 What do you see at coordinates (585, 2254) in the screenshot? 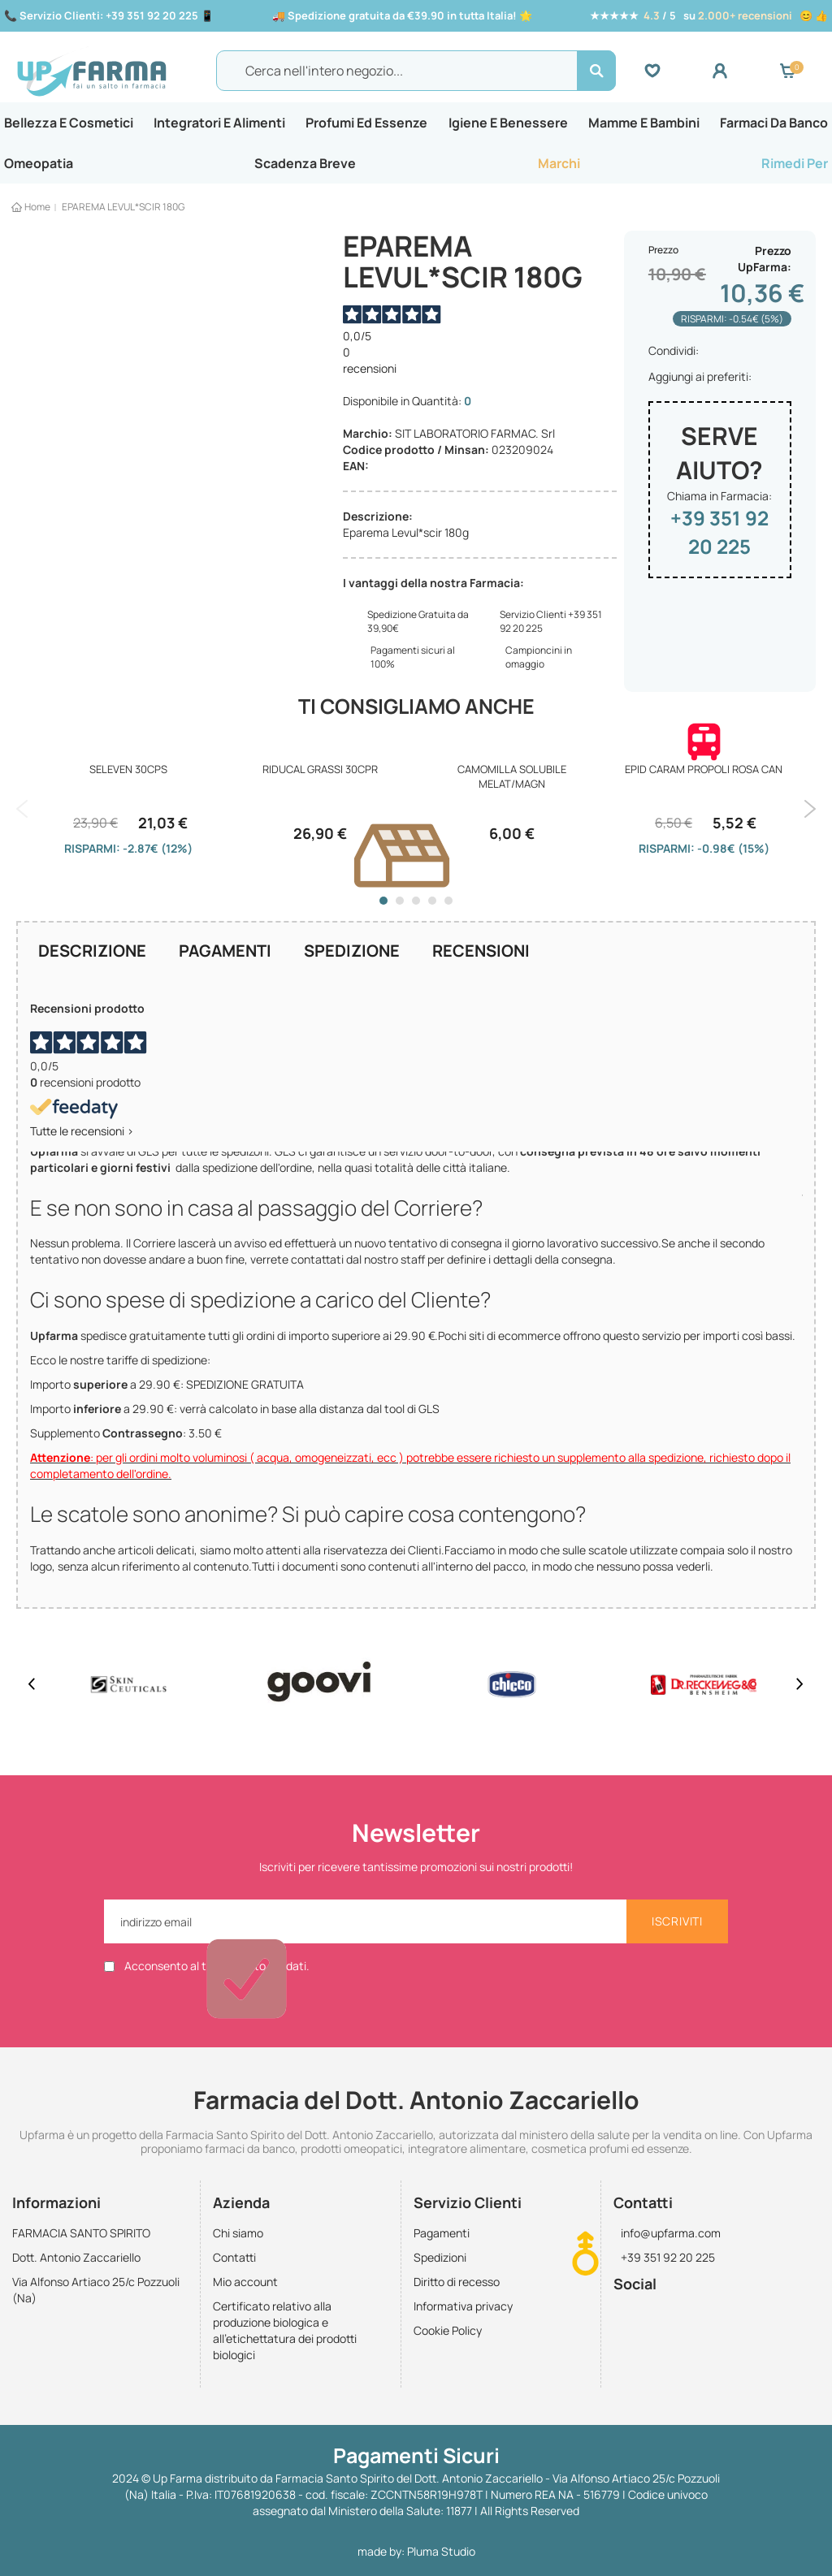
I see `indicates male with upward stroke gender symbol` at bounding box center [585, 2254].